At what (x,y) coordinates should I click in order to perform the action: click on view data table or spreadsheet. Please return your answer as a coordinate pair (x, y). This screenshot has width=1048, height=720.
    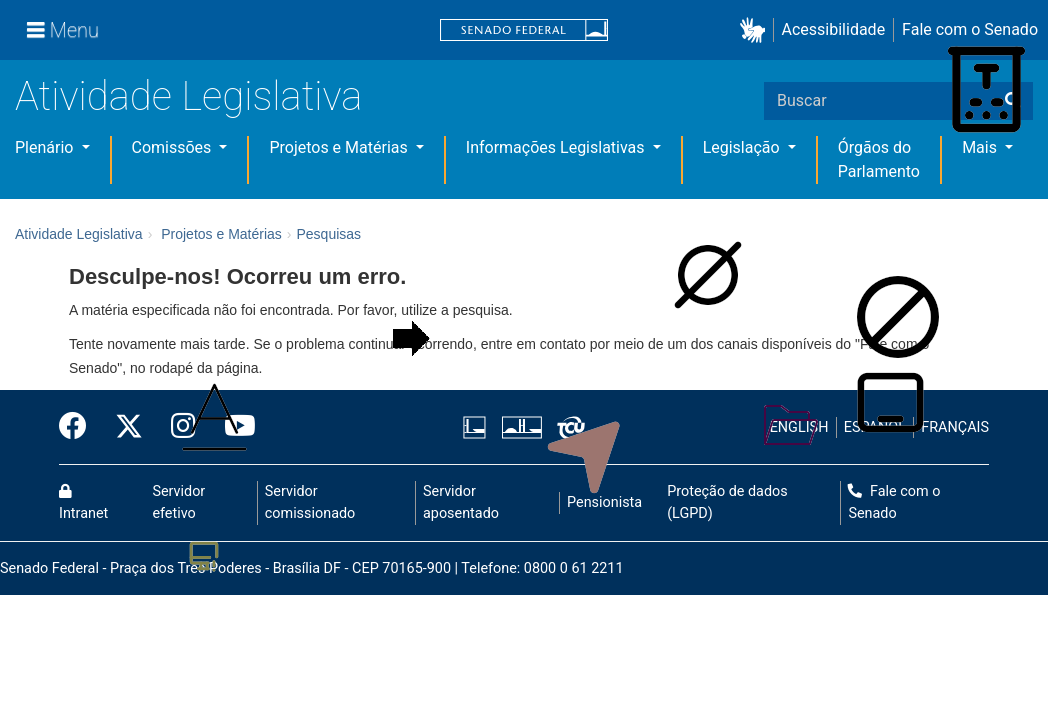
    Looking at the image, I should click on (986, 89).